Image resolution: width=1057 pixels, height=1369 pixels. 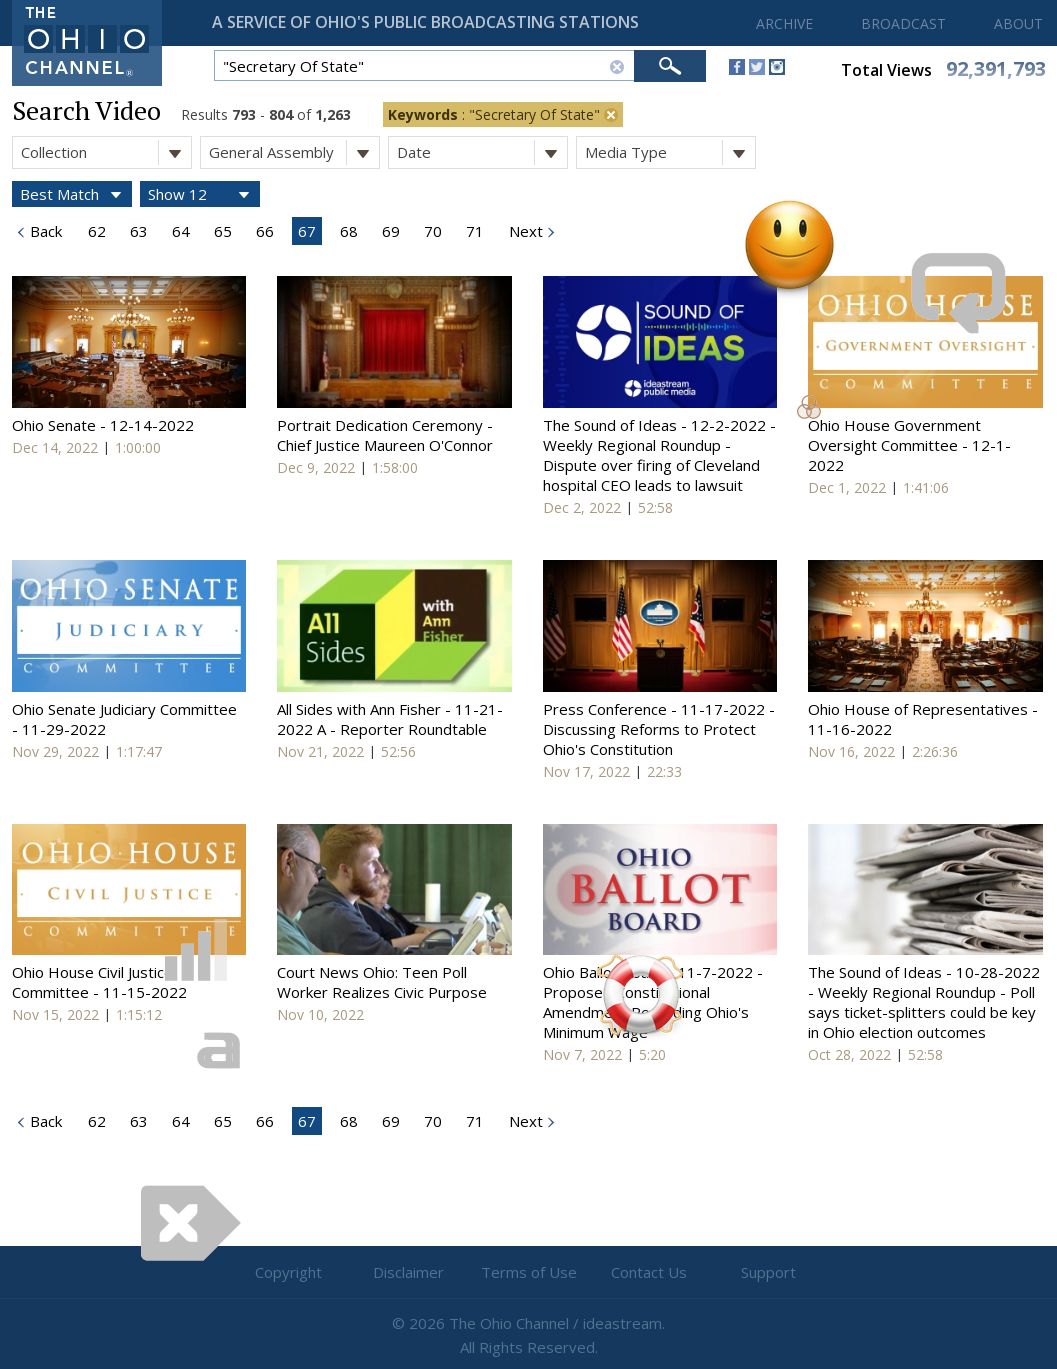 I want to click on add an emoji or reaction to a message, so click(x=790, y=249).